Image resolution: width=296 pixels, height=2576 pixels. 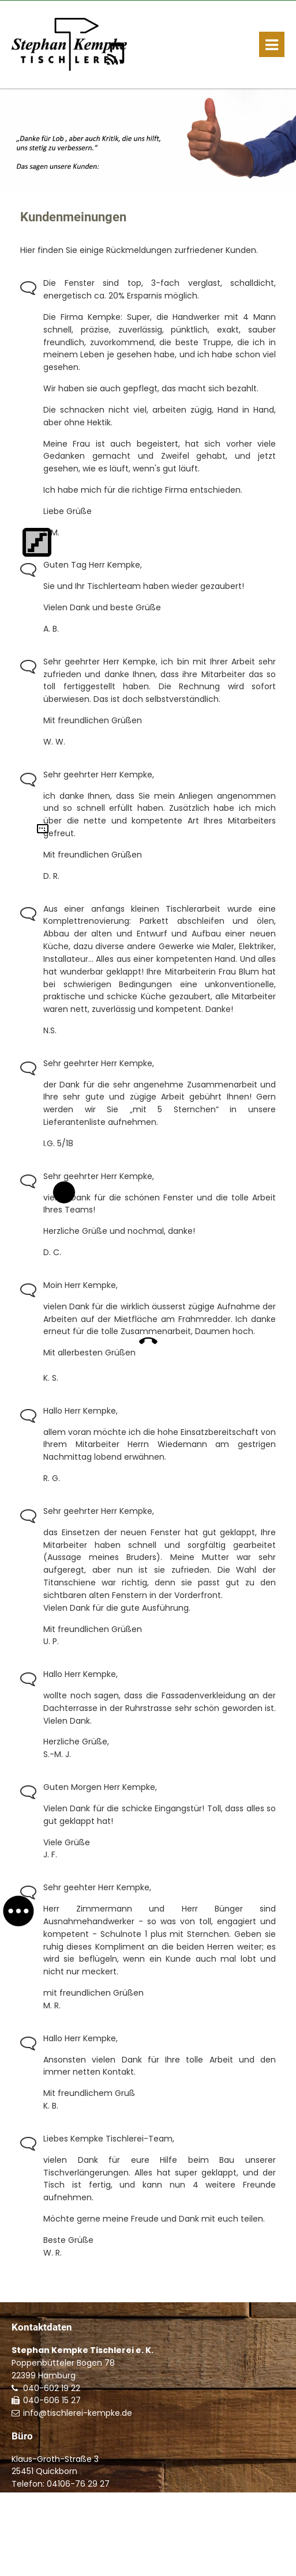 I want to click on indicates stairs available at this location, so click(x=37, y=542).